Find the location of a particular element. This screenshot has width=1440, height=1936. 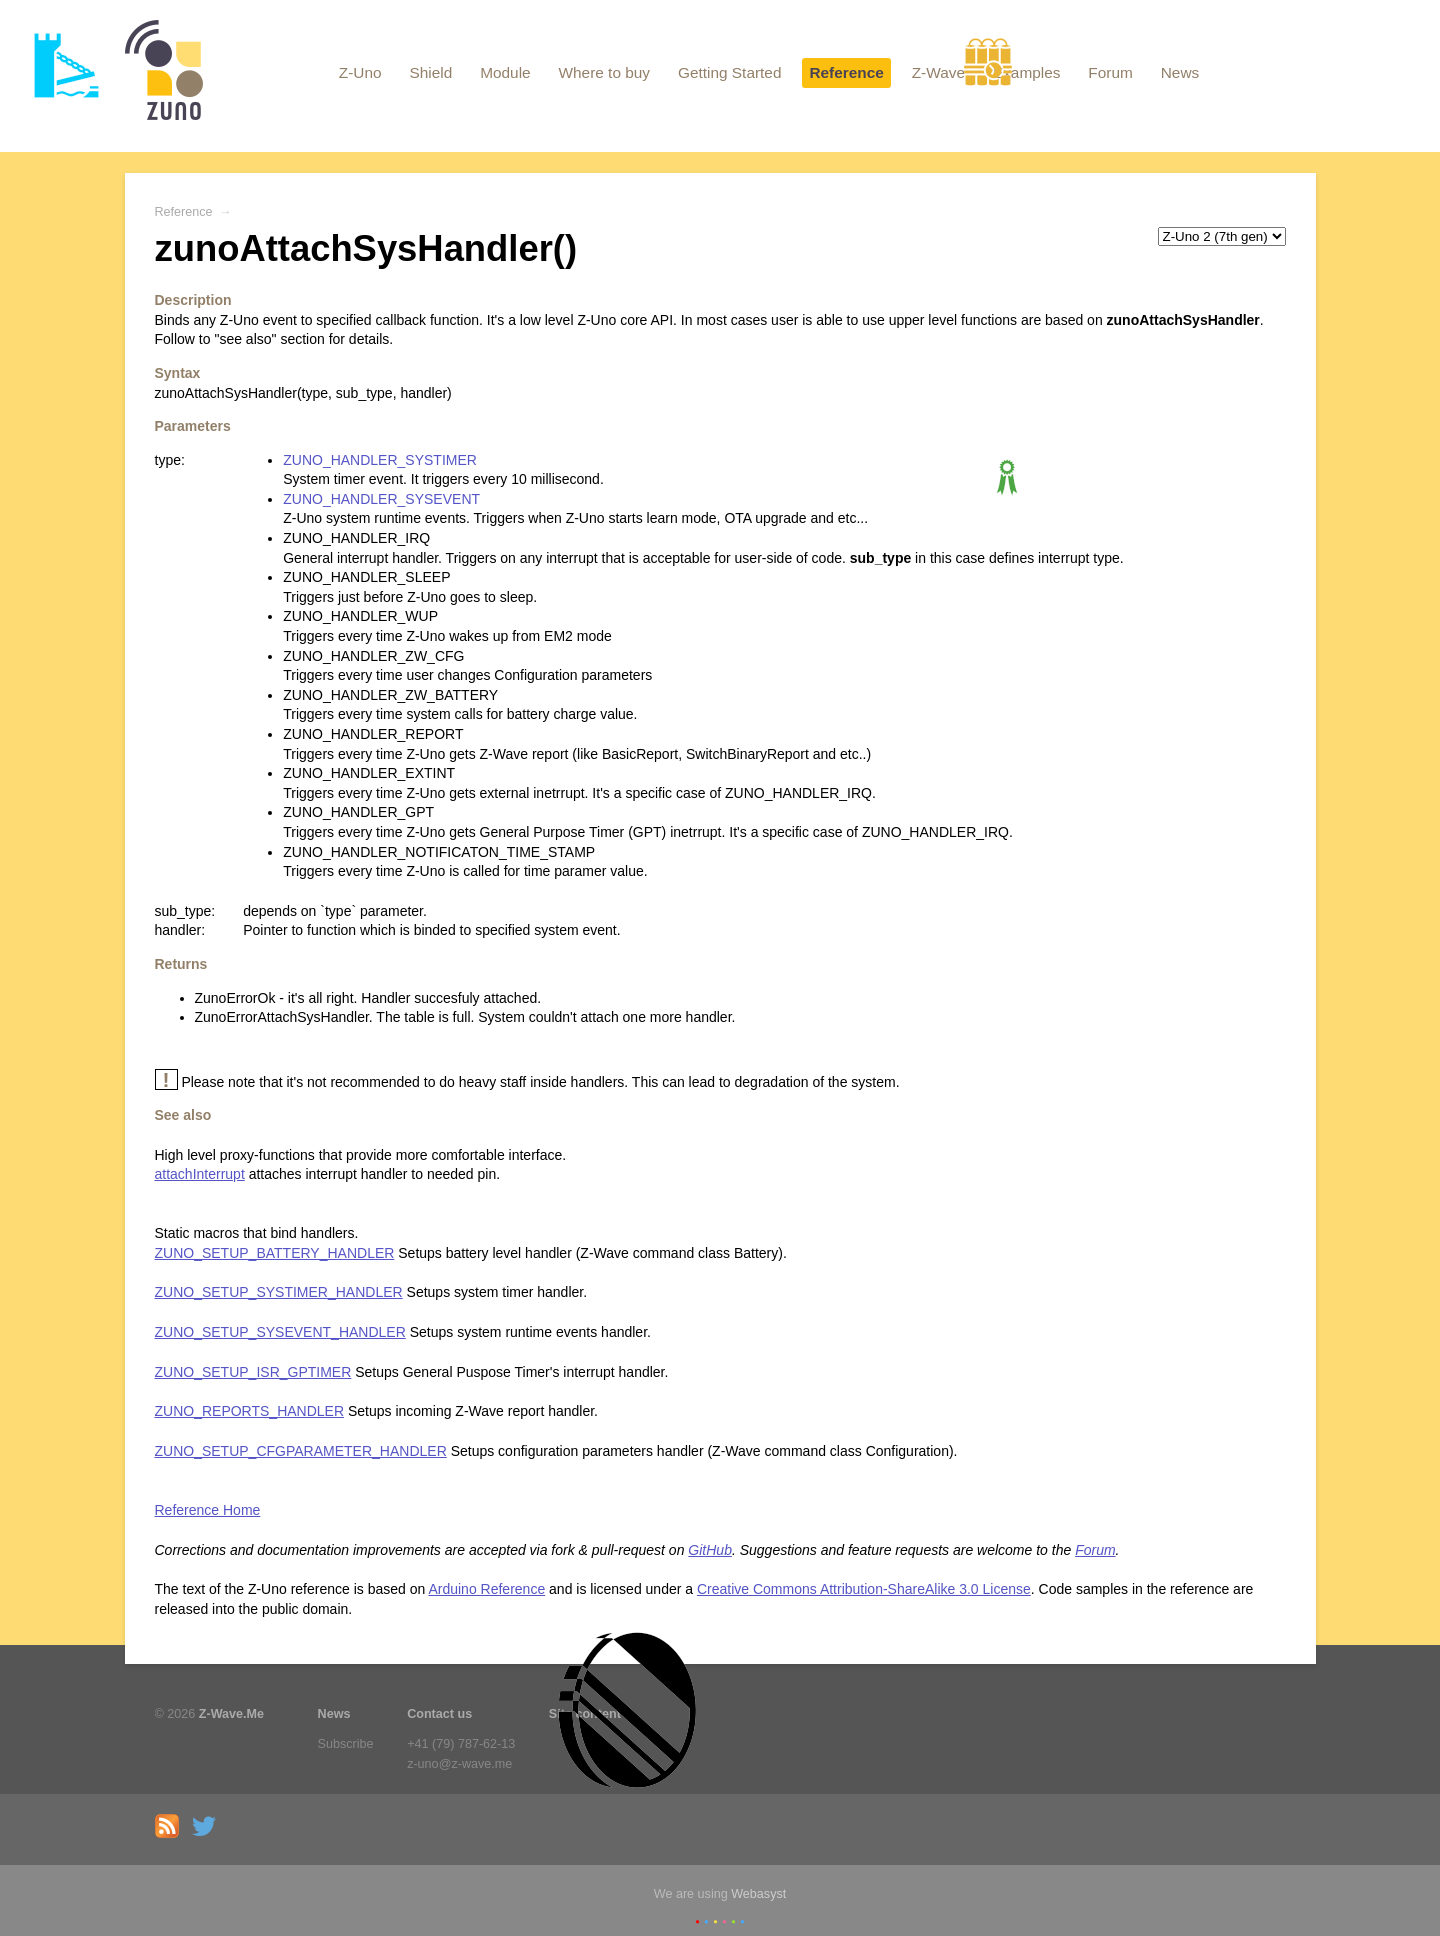

represents a coin or currency item in-game is located at coordinates (629, 1710).